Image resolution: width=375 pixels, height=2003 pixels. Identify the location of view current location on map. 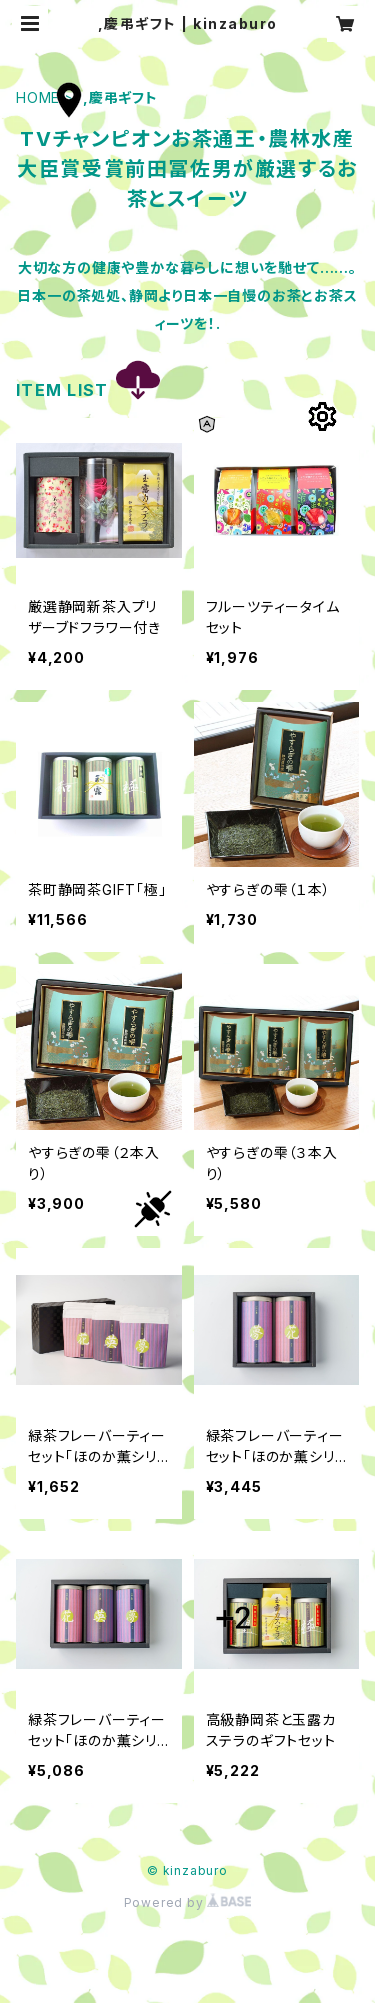
(69, 100).